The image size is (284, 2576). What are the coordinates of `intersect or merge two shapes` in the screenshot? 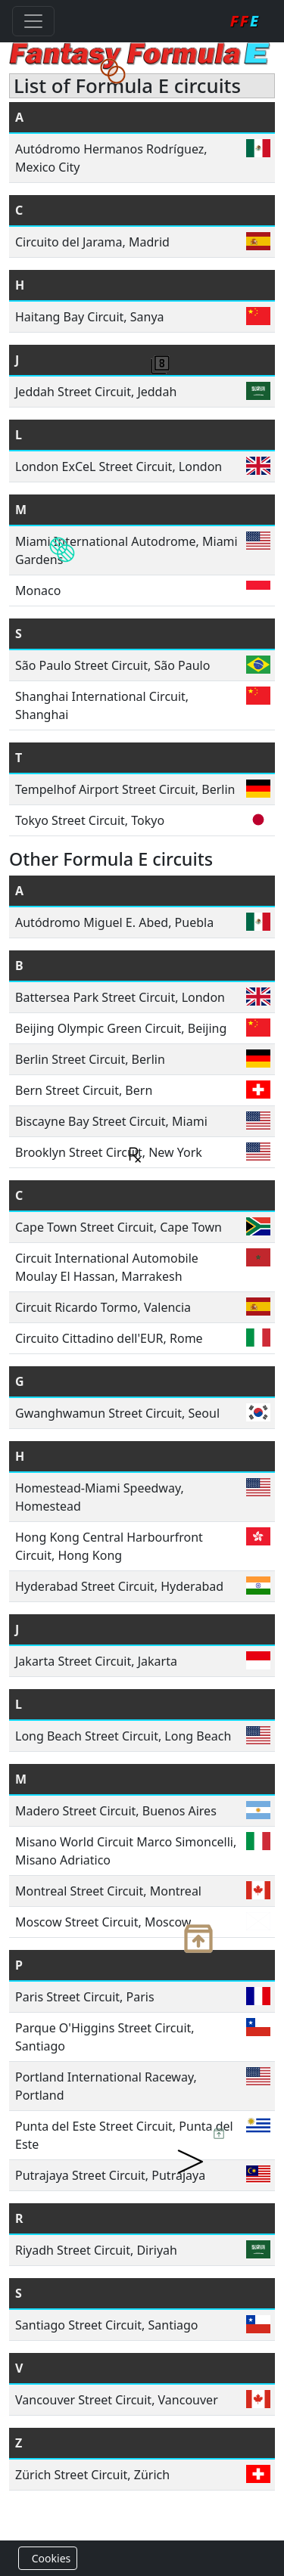 It's located at (113, 71).